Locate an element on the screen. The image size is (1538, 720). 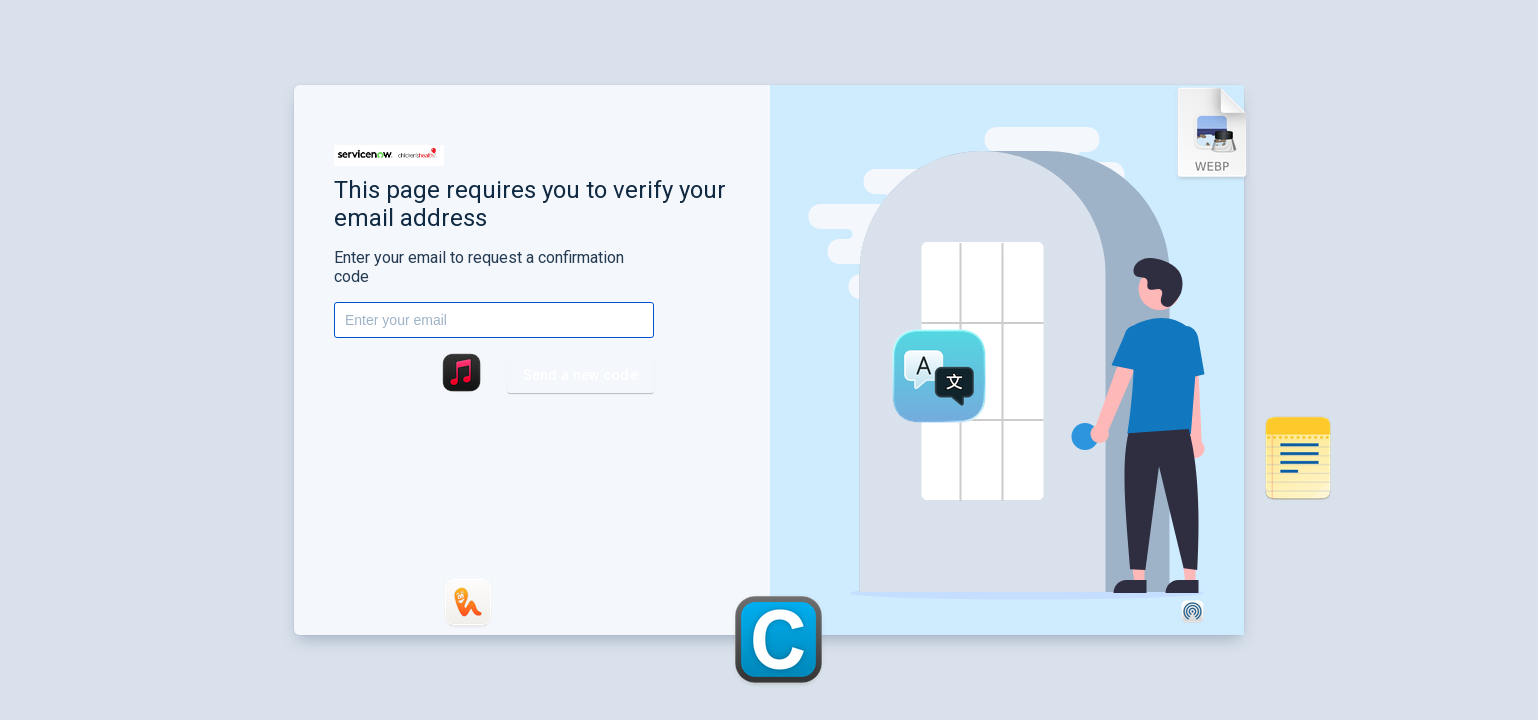
open snapdrop for local file sharing is located at coordinates (1192, 611).